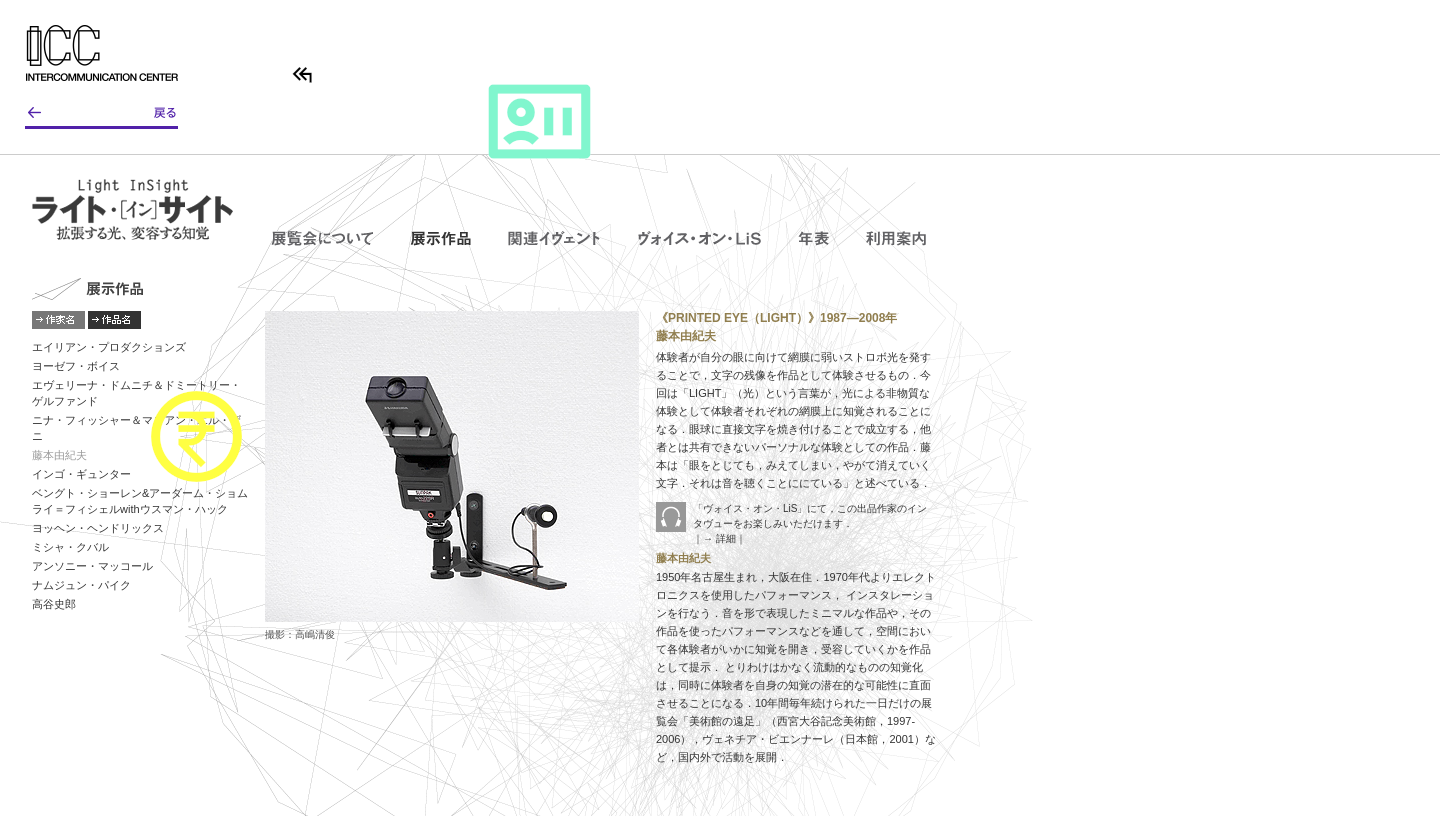  What do you see at coordinates (196, 436) in the screenshot?
I see `view balance or payment amount in rupees` at bounding box center [196, 436].